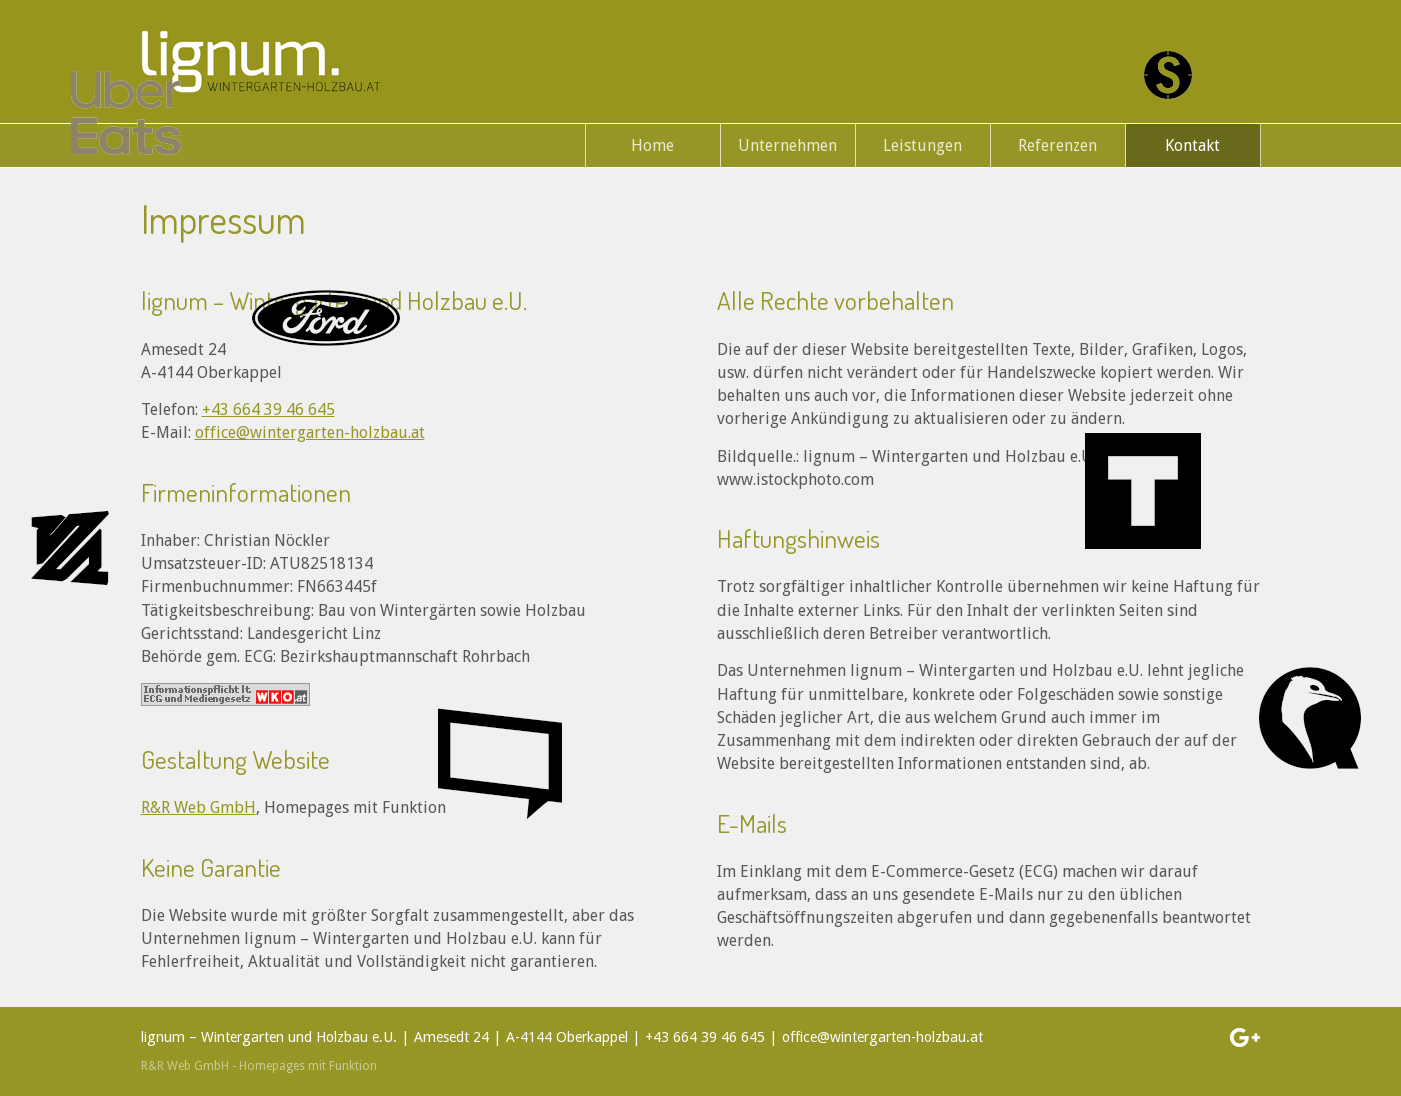 This screenshot has height=1096, width=1401. Describe the element at coordinates (500, 764) in the screenshot. I see `open XSplit broadcasting software` at that location.